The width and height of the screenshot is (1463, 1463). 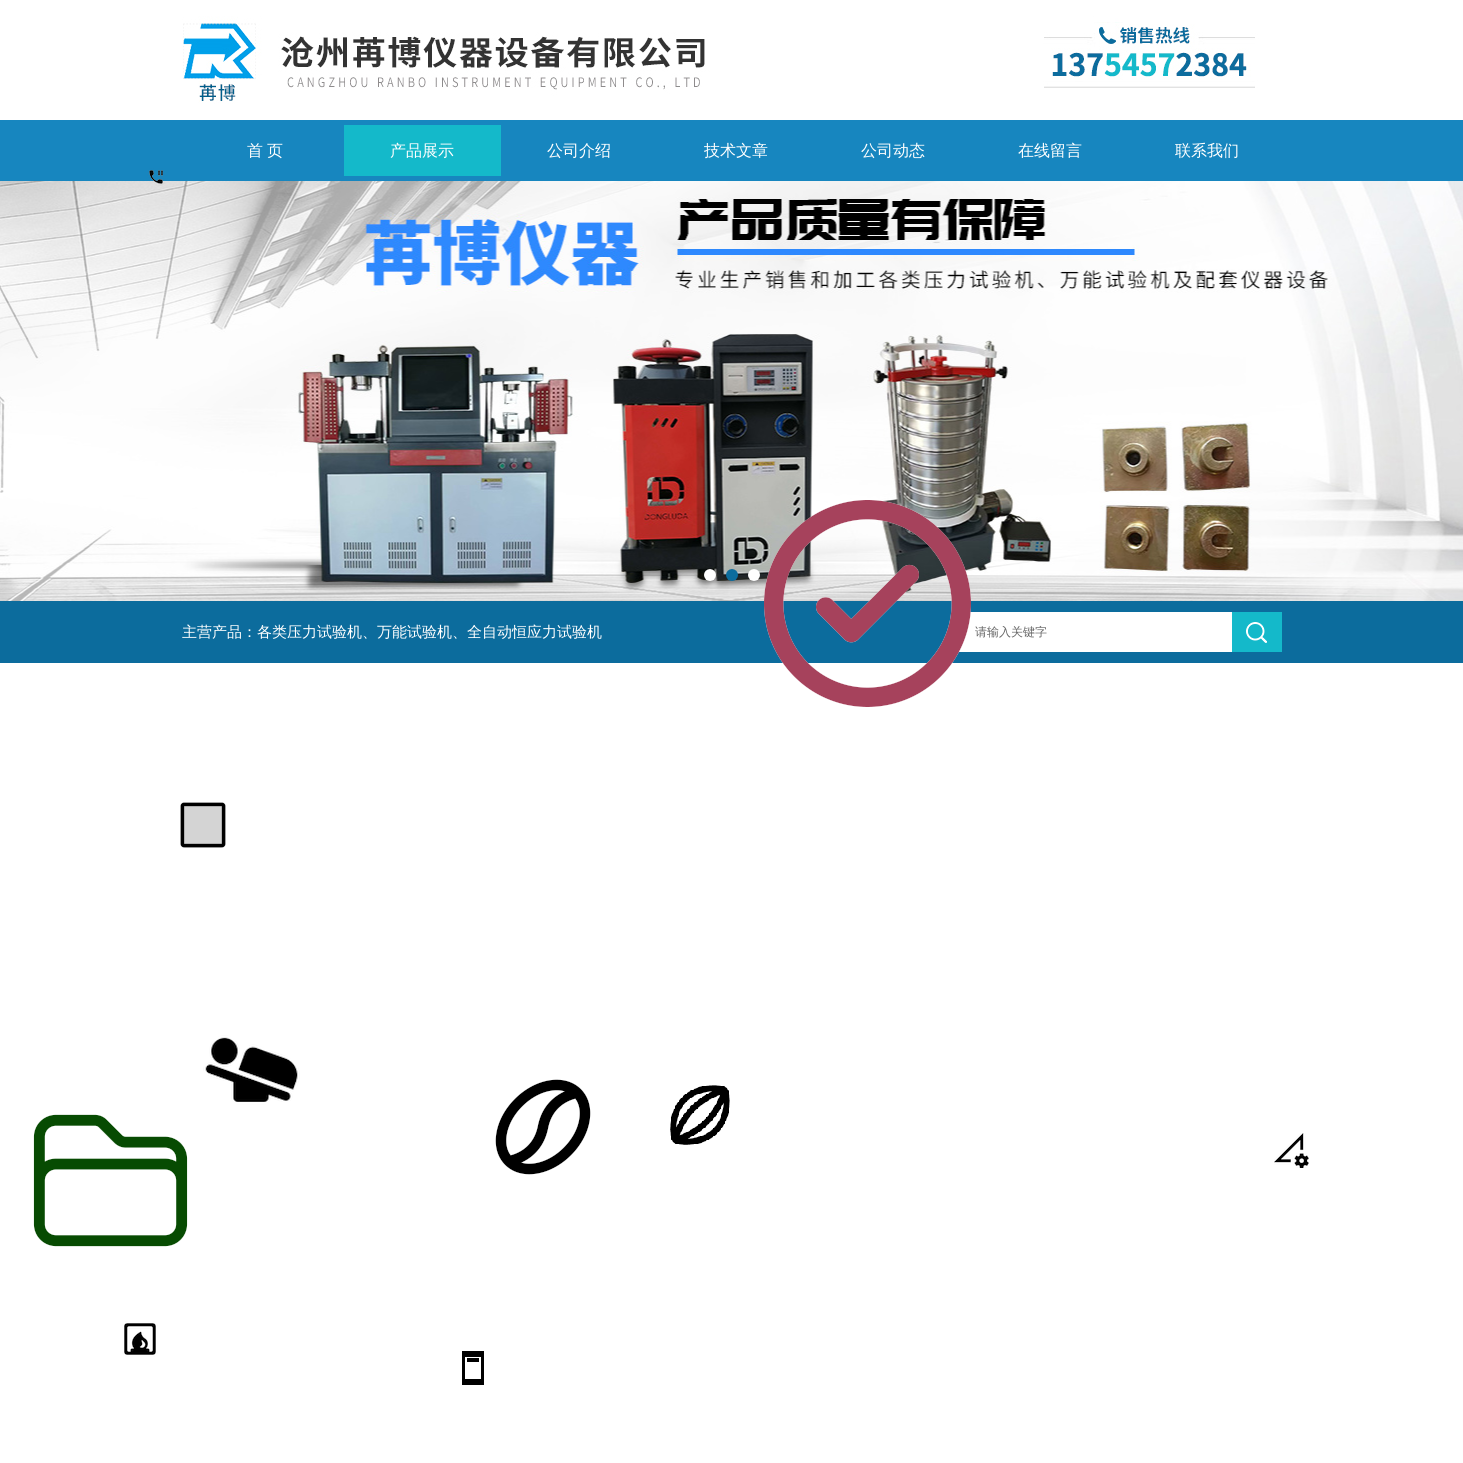 What do you see at coordinates (473, 1368) in the screenshot?
I see `manage mobile advertisement settings` at bounding box center [473, 1368].